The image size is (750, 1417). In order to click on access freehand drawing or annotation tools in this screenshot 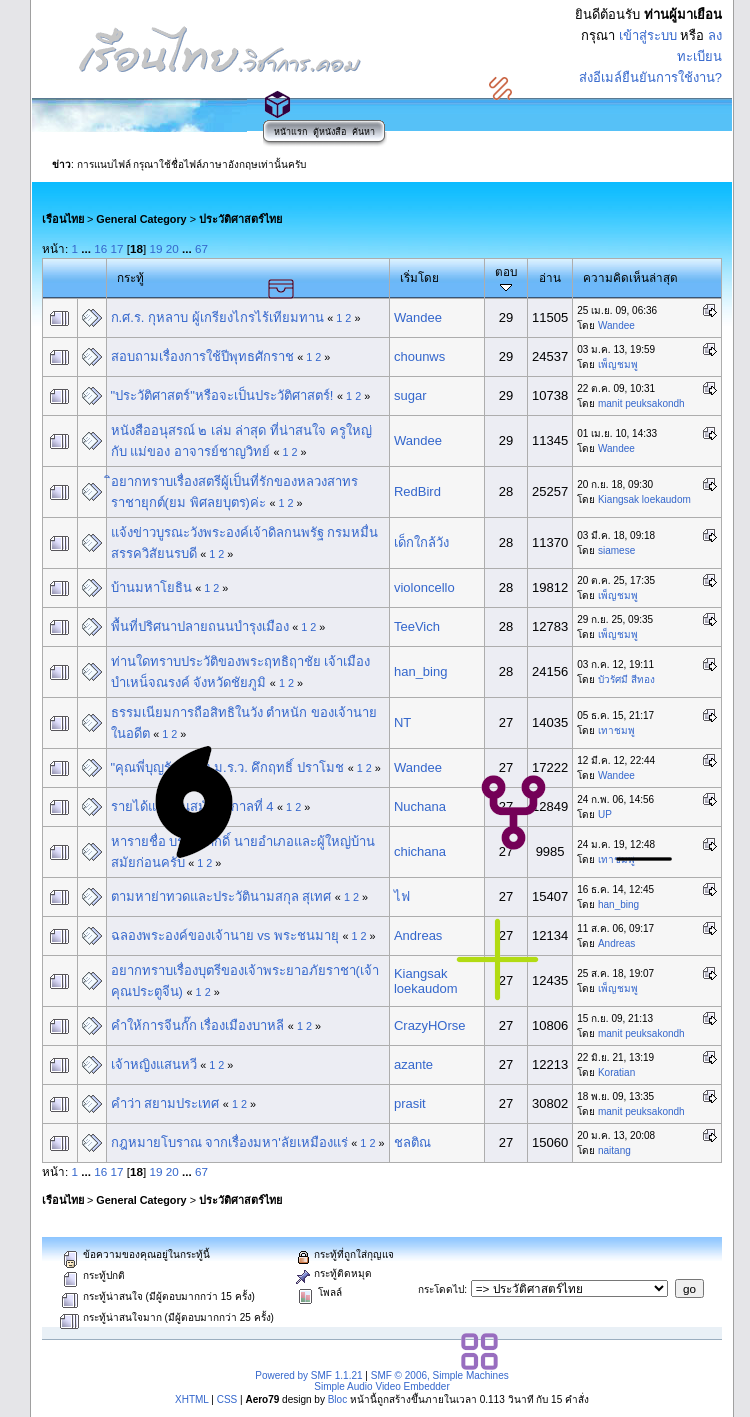, I will do `click(500, 88)`.